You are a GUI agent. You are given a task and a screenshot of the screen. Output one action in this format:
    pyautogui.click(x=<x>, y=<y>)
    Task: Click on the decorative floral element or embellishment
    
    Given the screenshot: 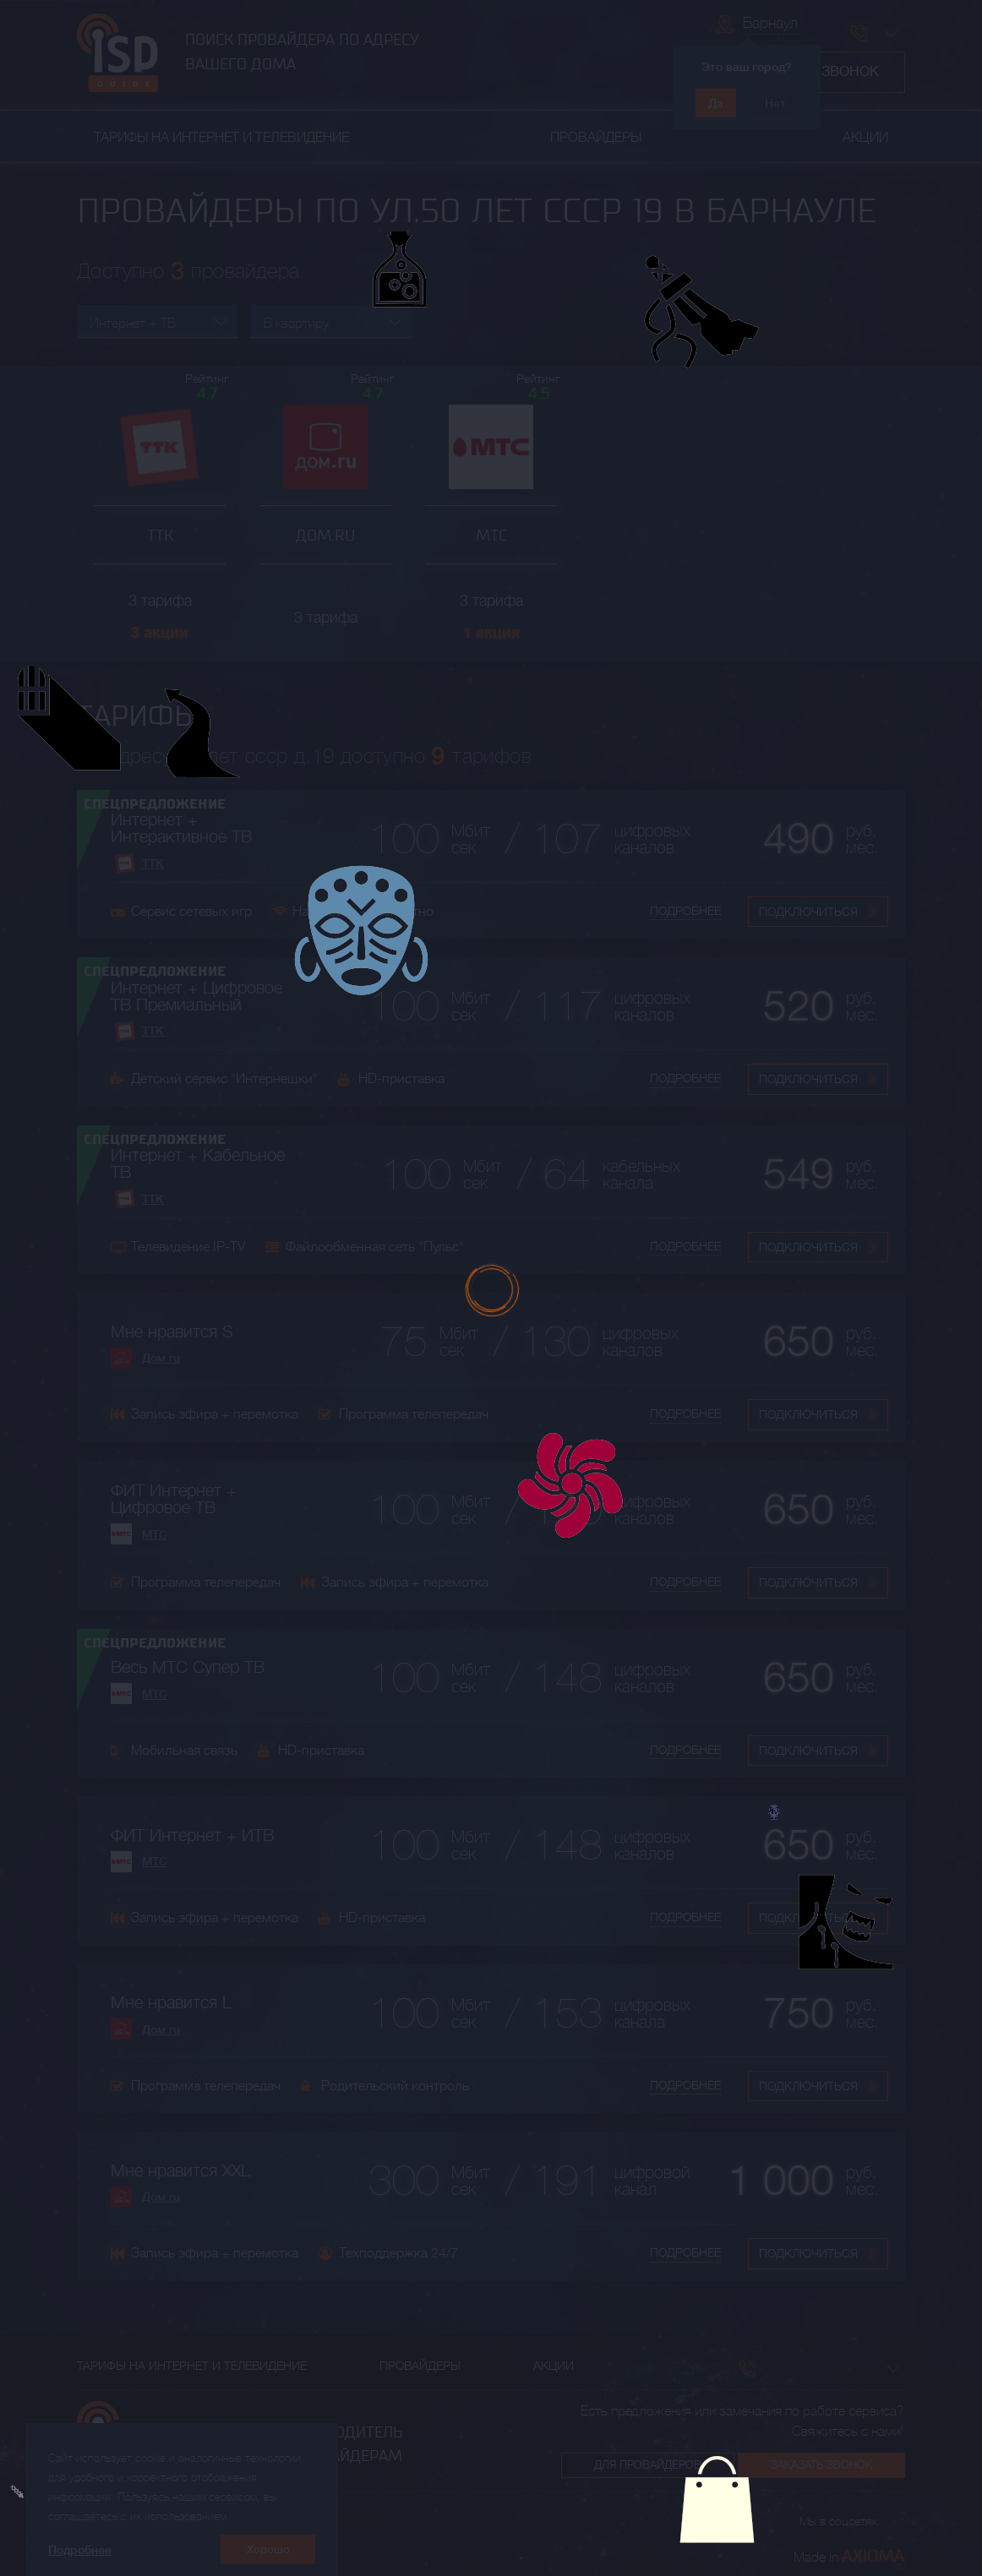 What is the action you would take?
    pyautogui.click(x=570, y=1485)
    